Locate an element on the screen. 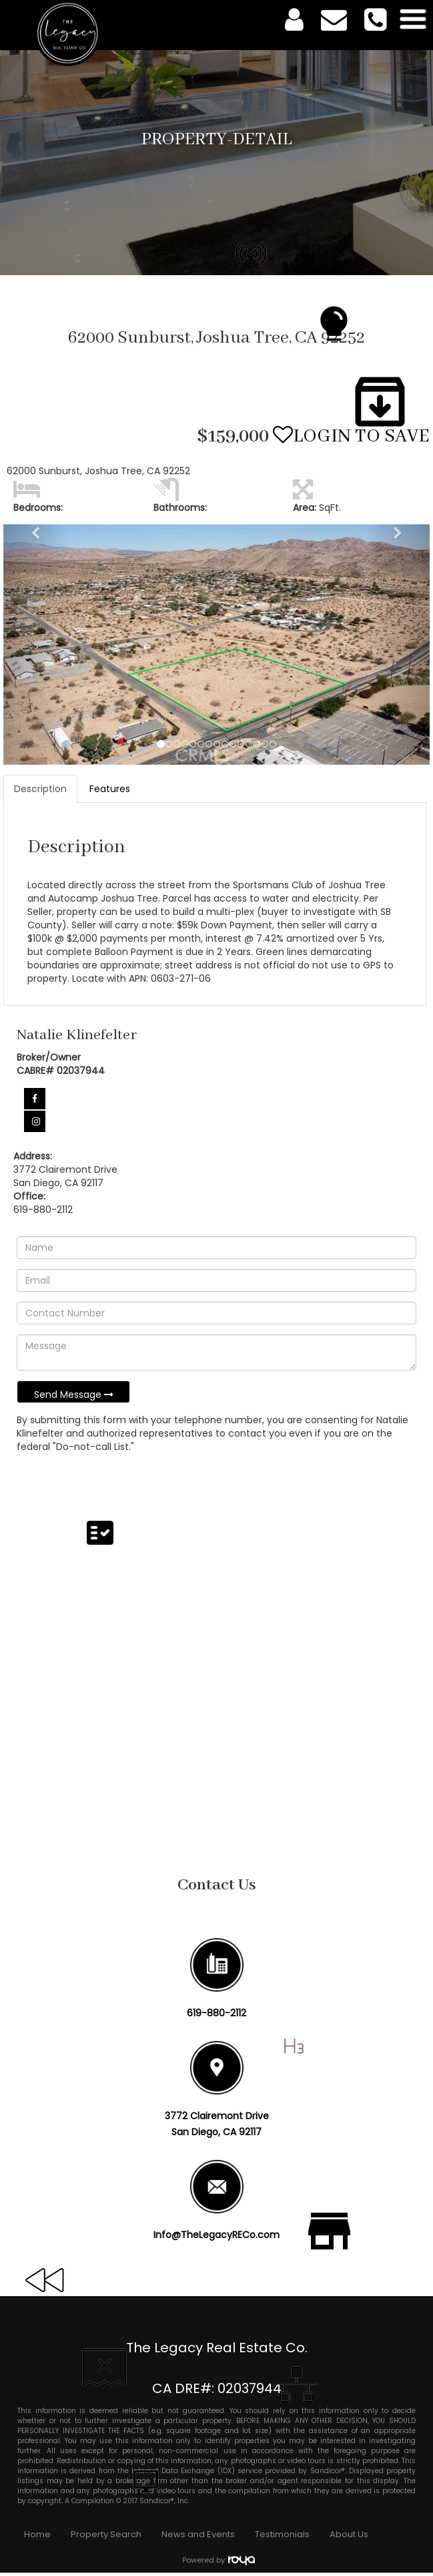 The image size is (433, 2576). format text as heading level 3 is located at coordinates (294, 2046).